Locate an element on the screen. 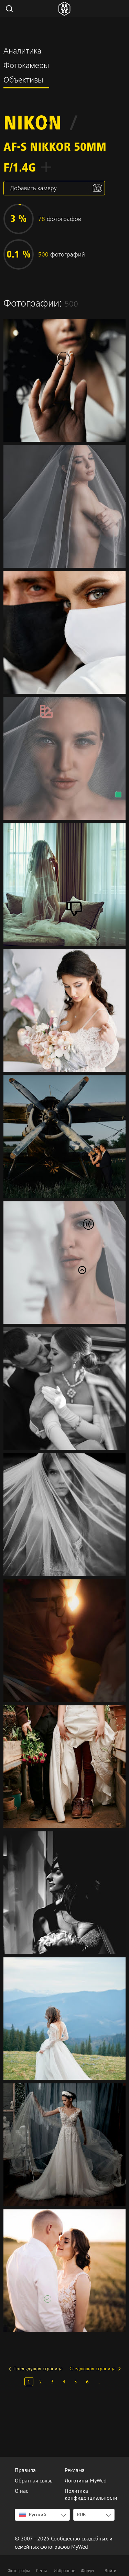  access color palette or theme settings is located at coordinates (46, 711).